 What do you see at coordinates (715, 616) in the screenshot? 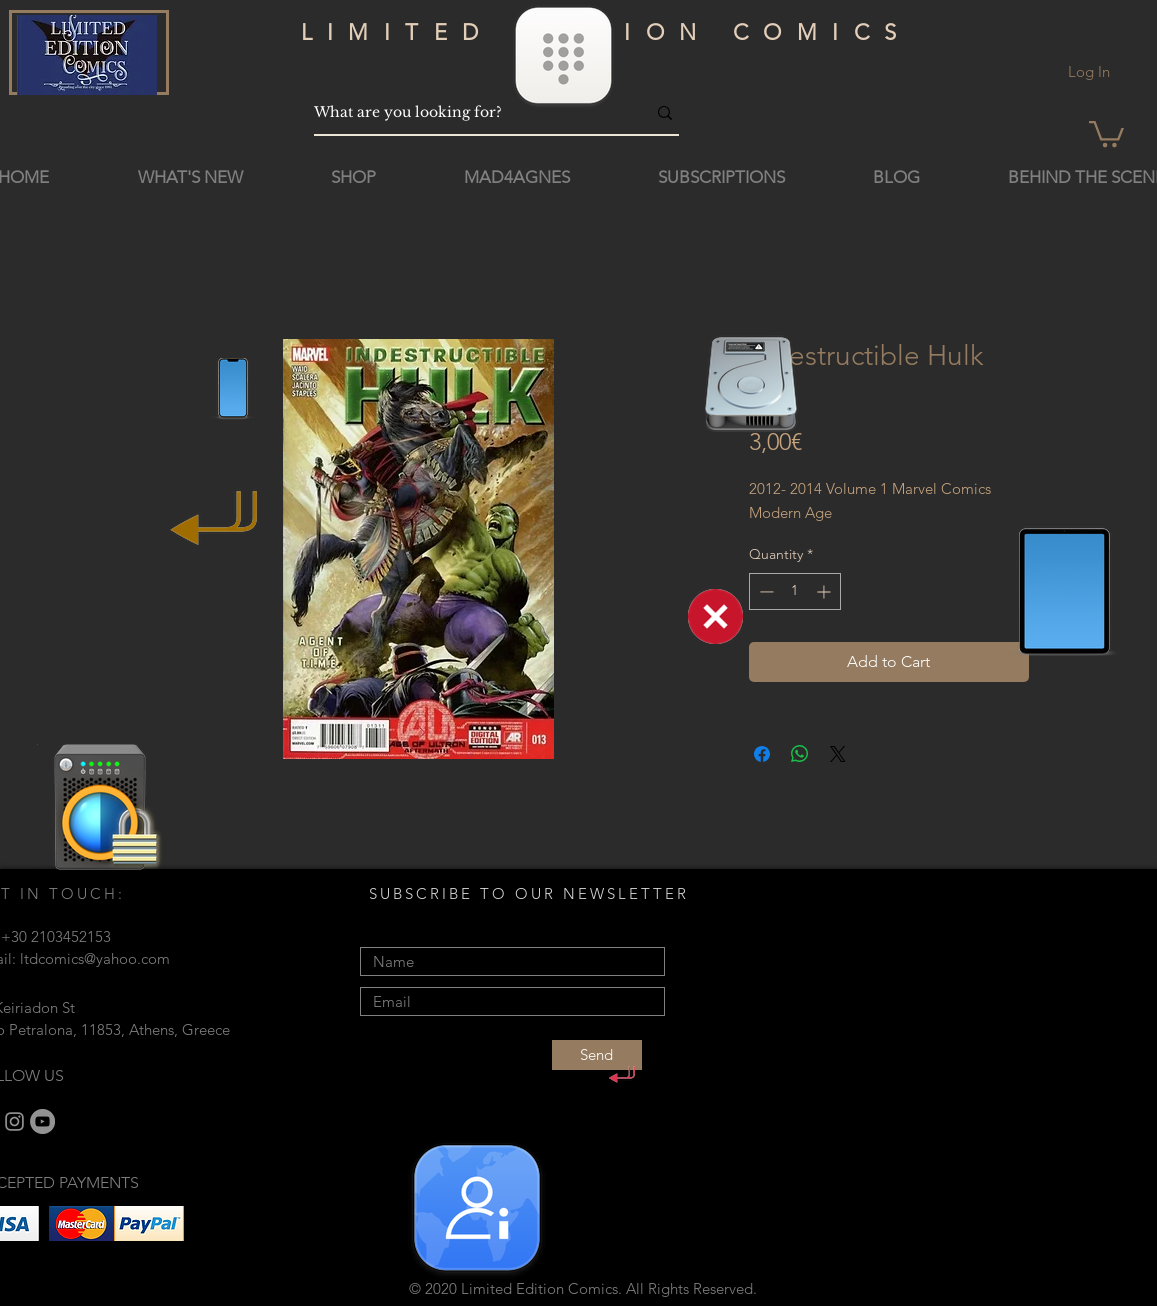
I see `cancel or stop the current action` at bounding box center [715, 616].